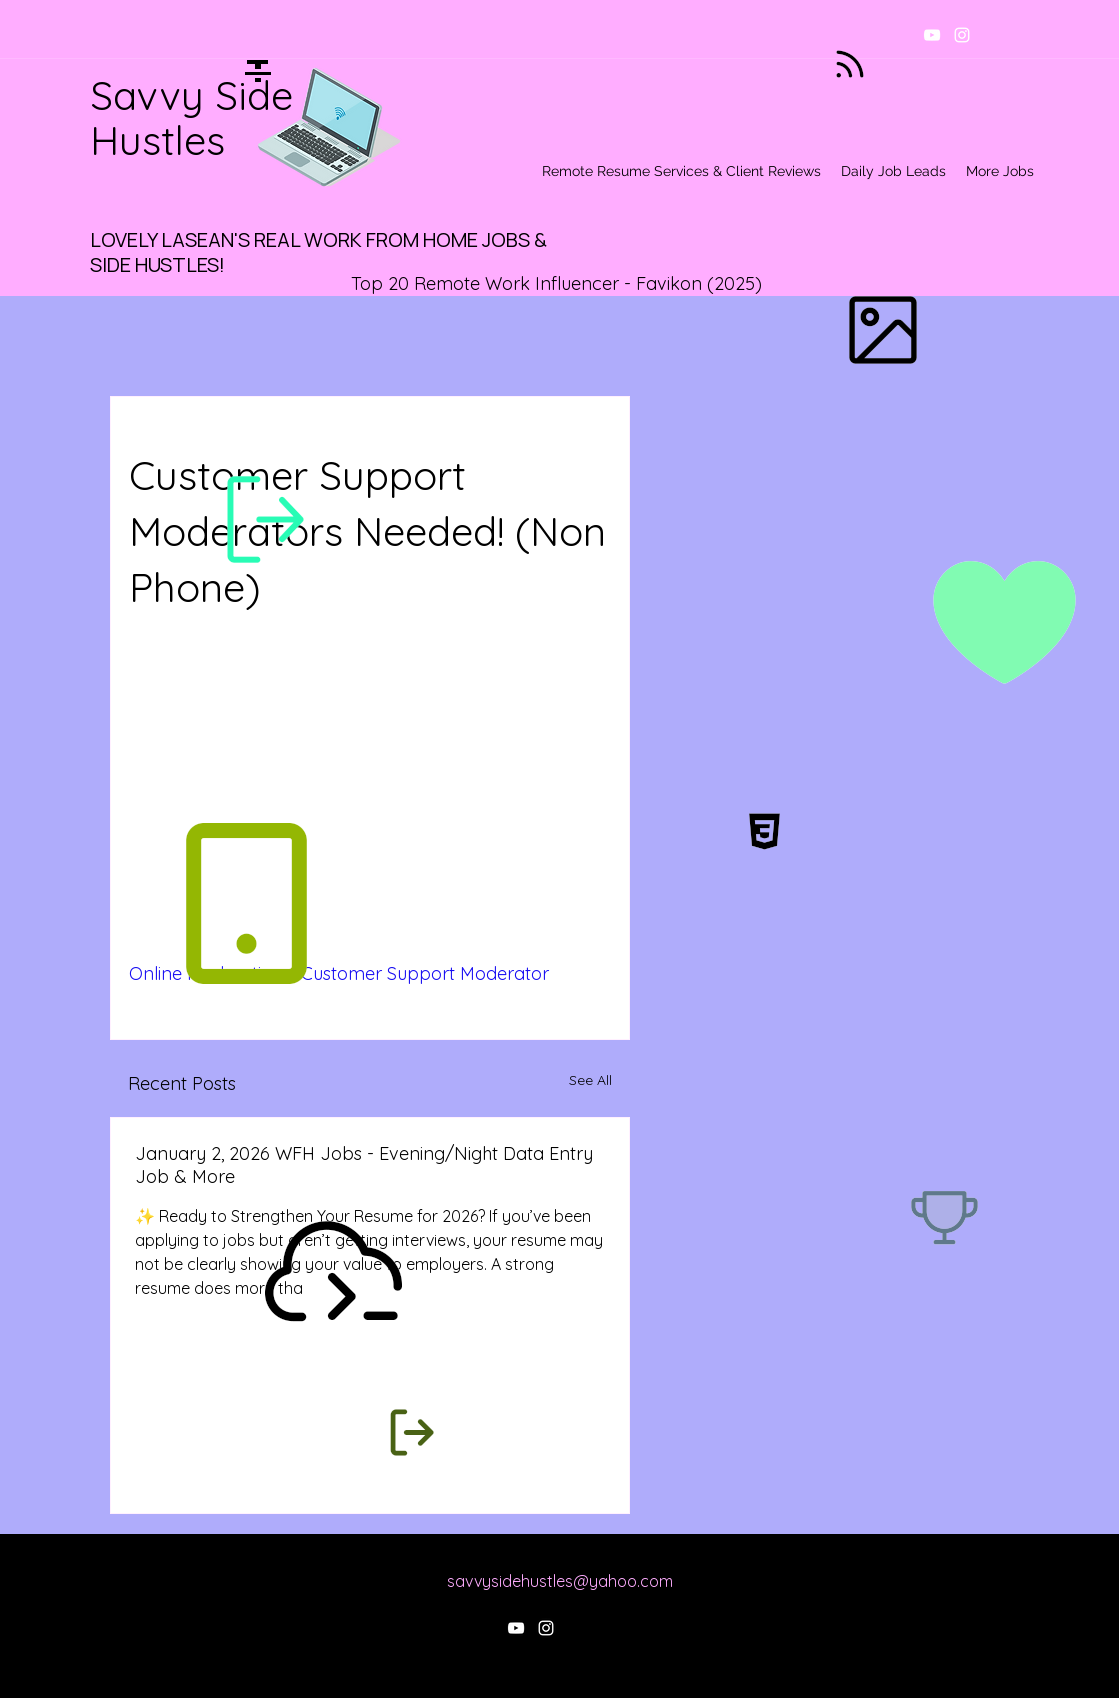 This screenshot has height=1698, width=1119. What do you see at coordinates (944, 1215) in the screenshot?
I see `view achievements or awards` at bounding box center [944, 1215].